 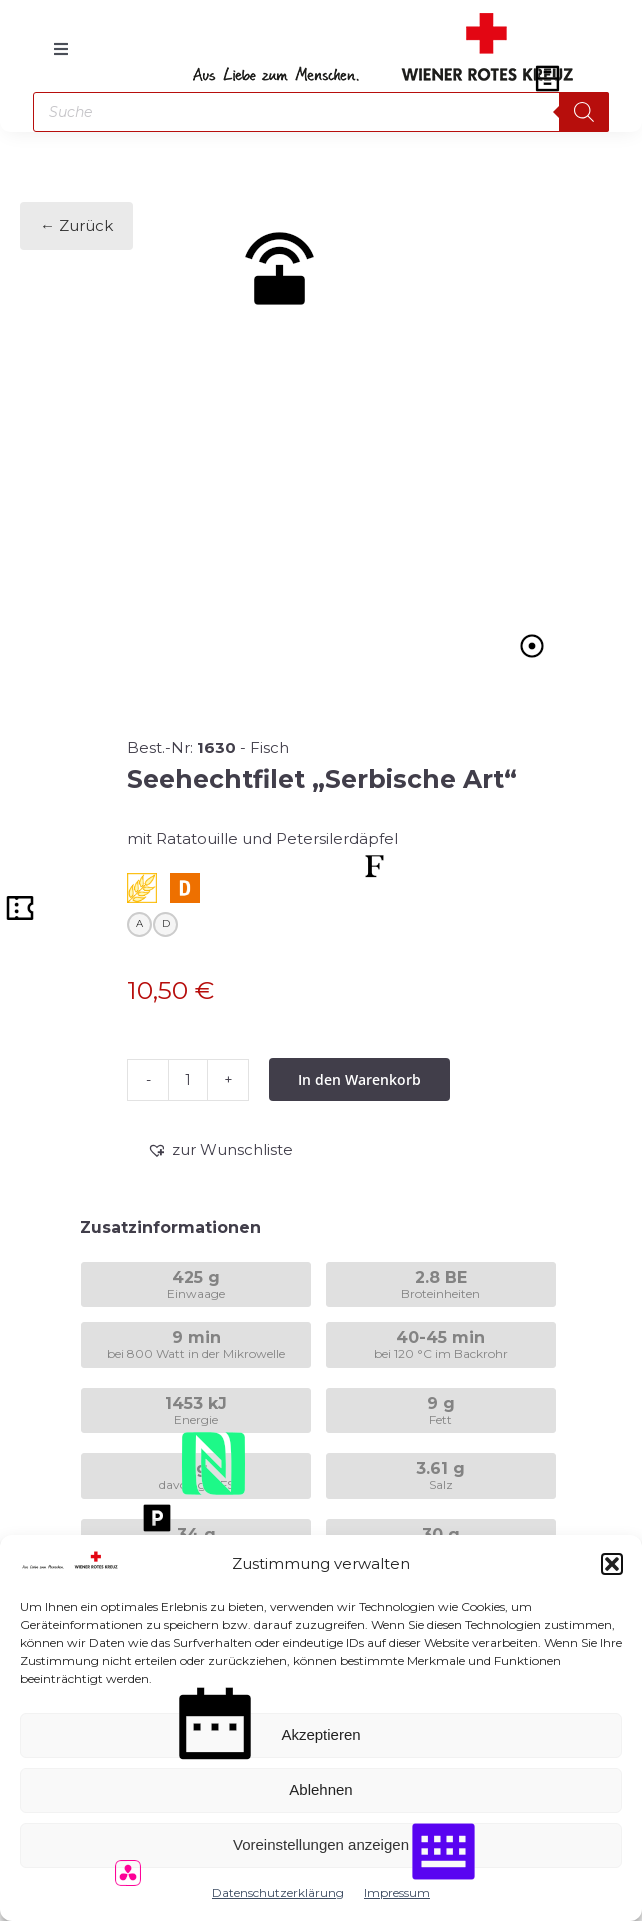 What do you see at coordinates (213, 1463) in the screenshot?
I see `indicates NFC connectivity is available` at bounding box center [213, 1463].